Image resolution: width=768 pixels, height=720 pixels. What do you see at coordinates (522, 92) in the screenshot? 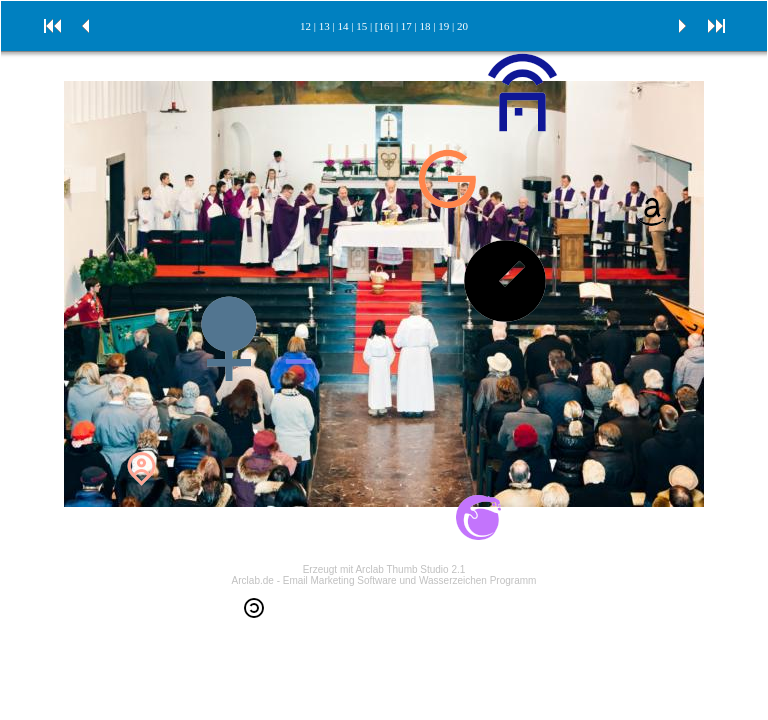
I see `control a connected smart device` at bounding box center [522, 92].